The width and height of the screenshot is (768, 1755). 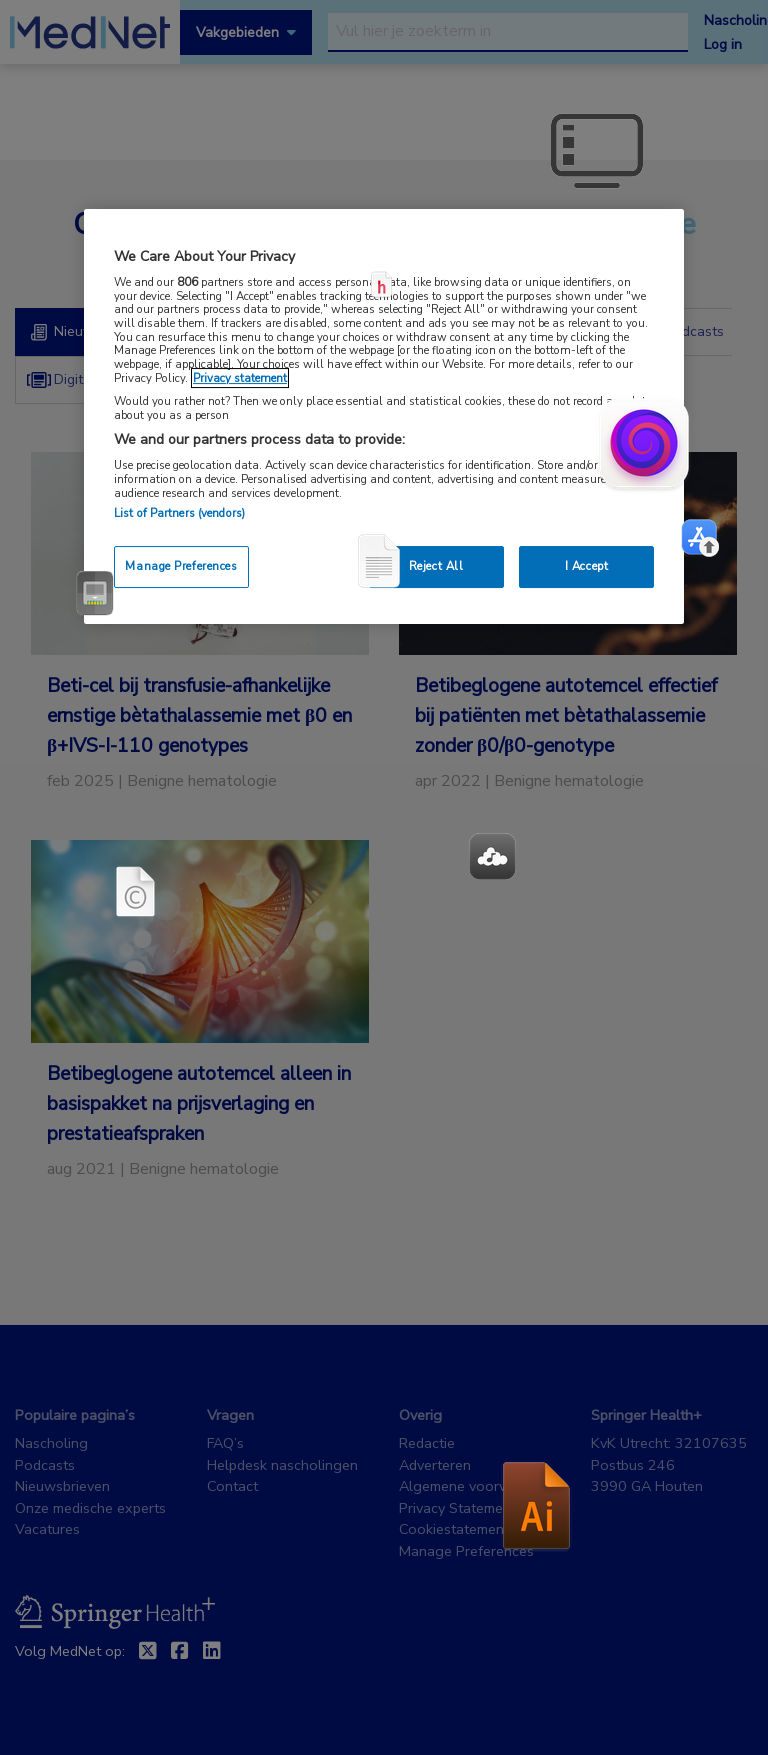 I want to click on access ubuntu panel preferences, so click(x=597, y=148).